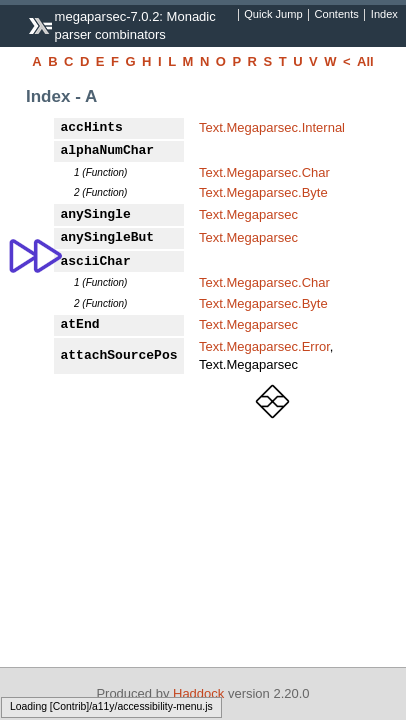 Image resolution: width=406 pixels, height=720 pixels. I want to click on skip forward in media playback, so click(32, 256).